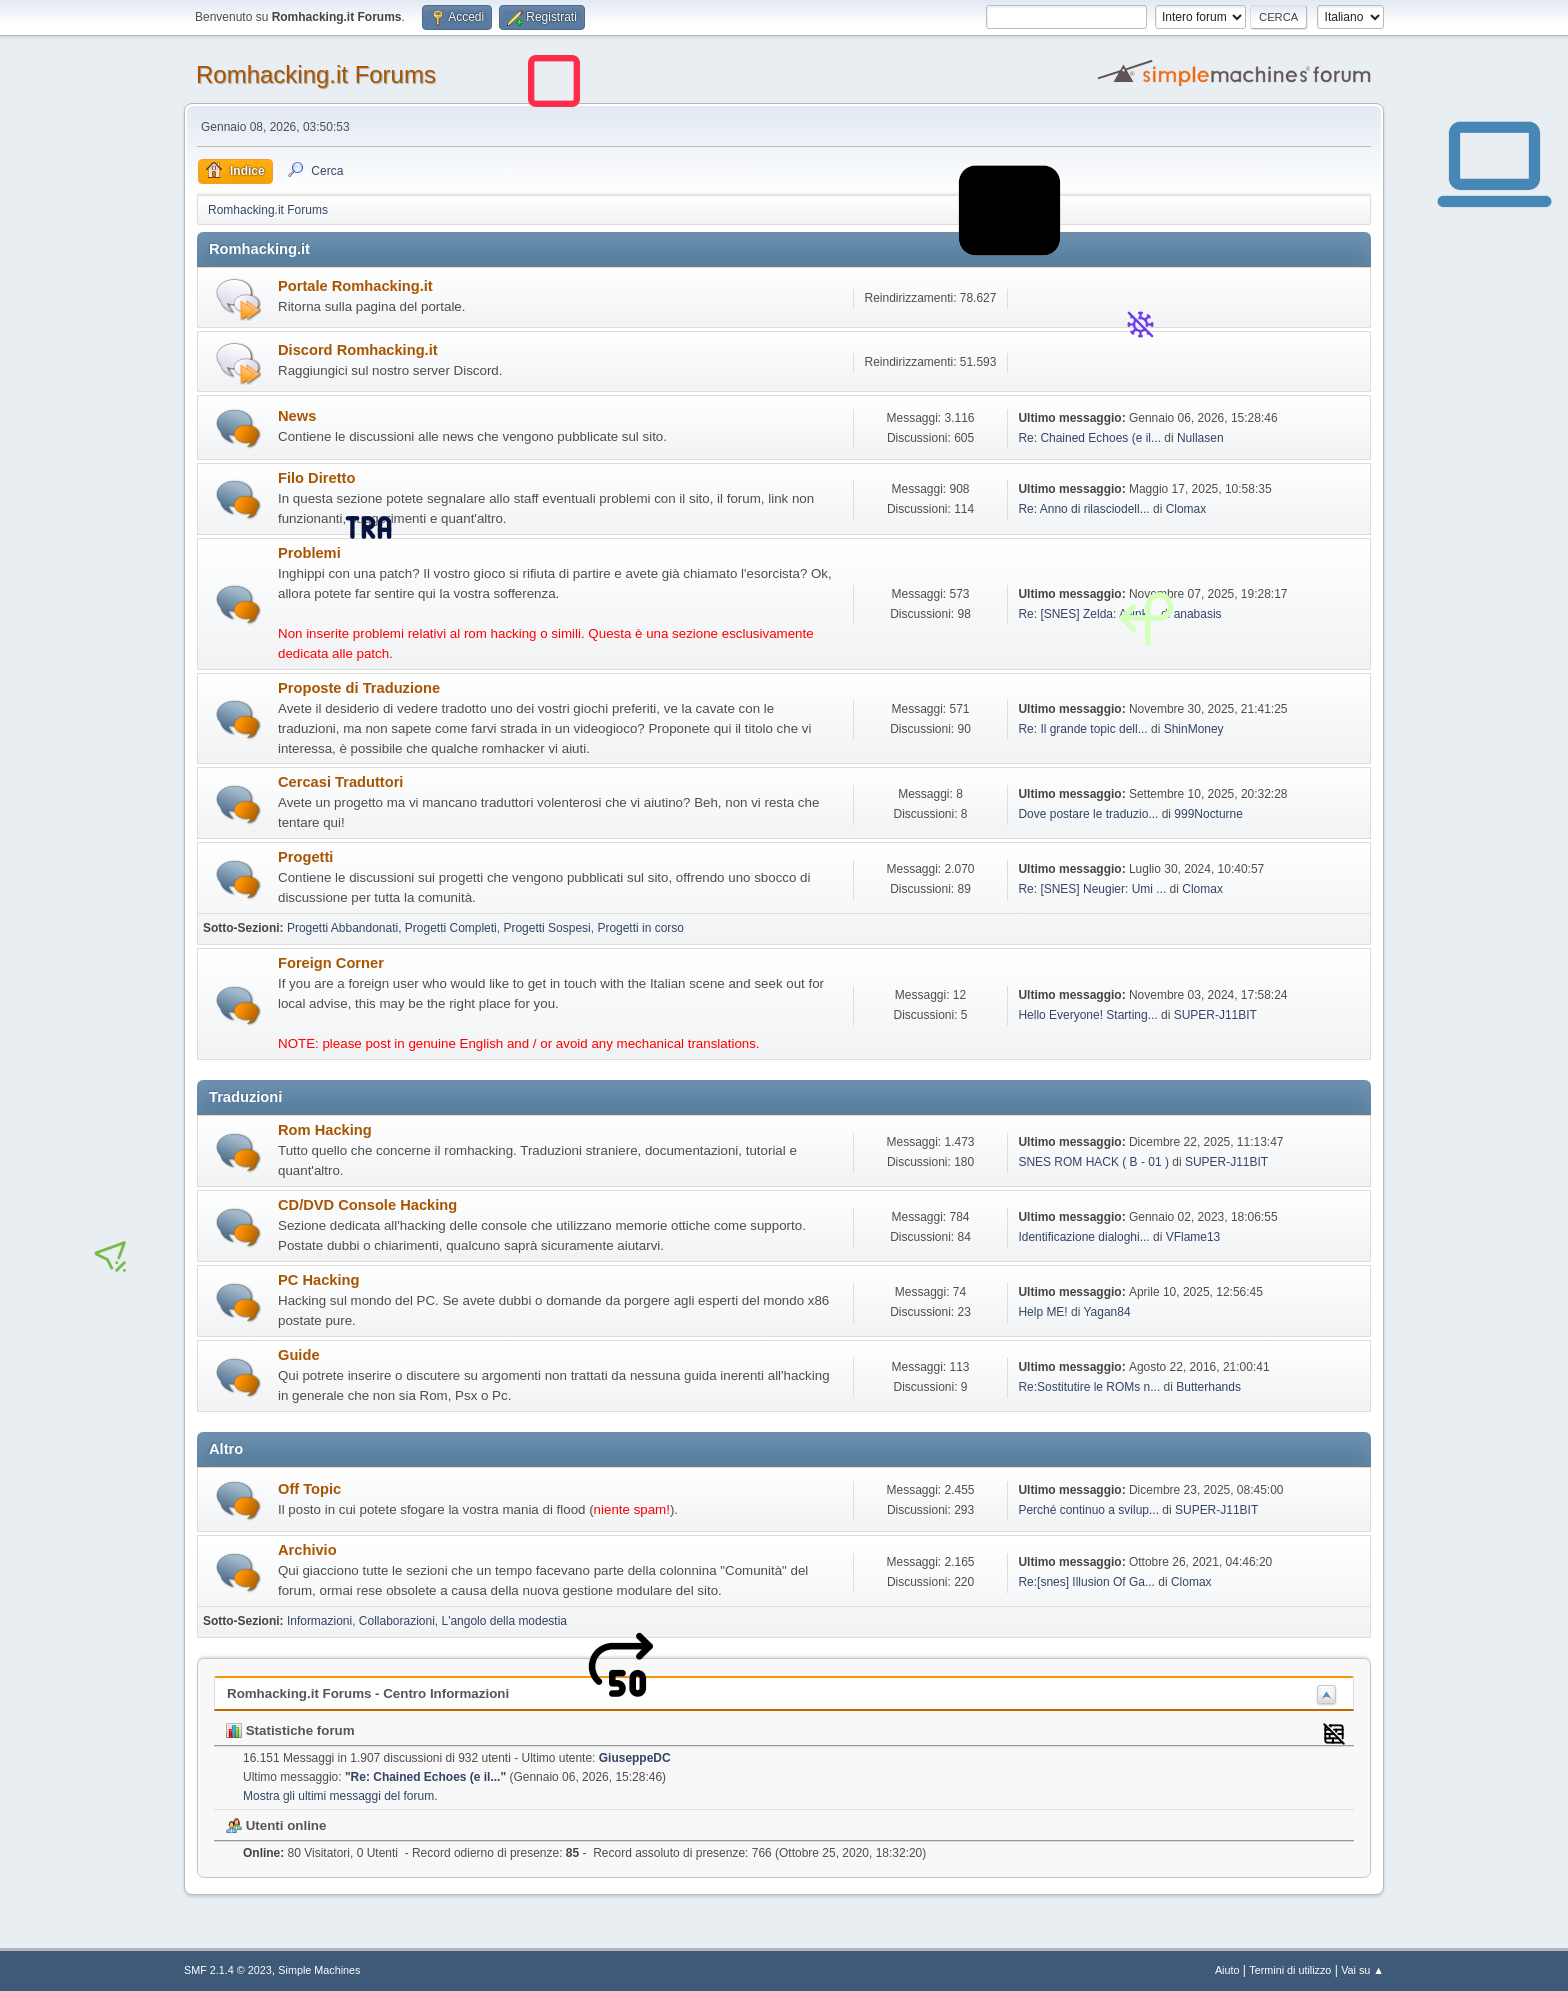 The height and width of the screenshot is (1991, 1568). I want to click on switch to desktop view, so click(1494, 161).